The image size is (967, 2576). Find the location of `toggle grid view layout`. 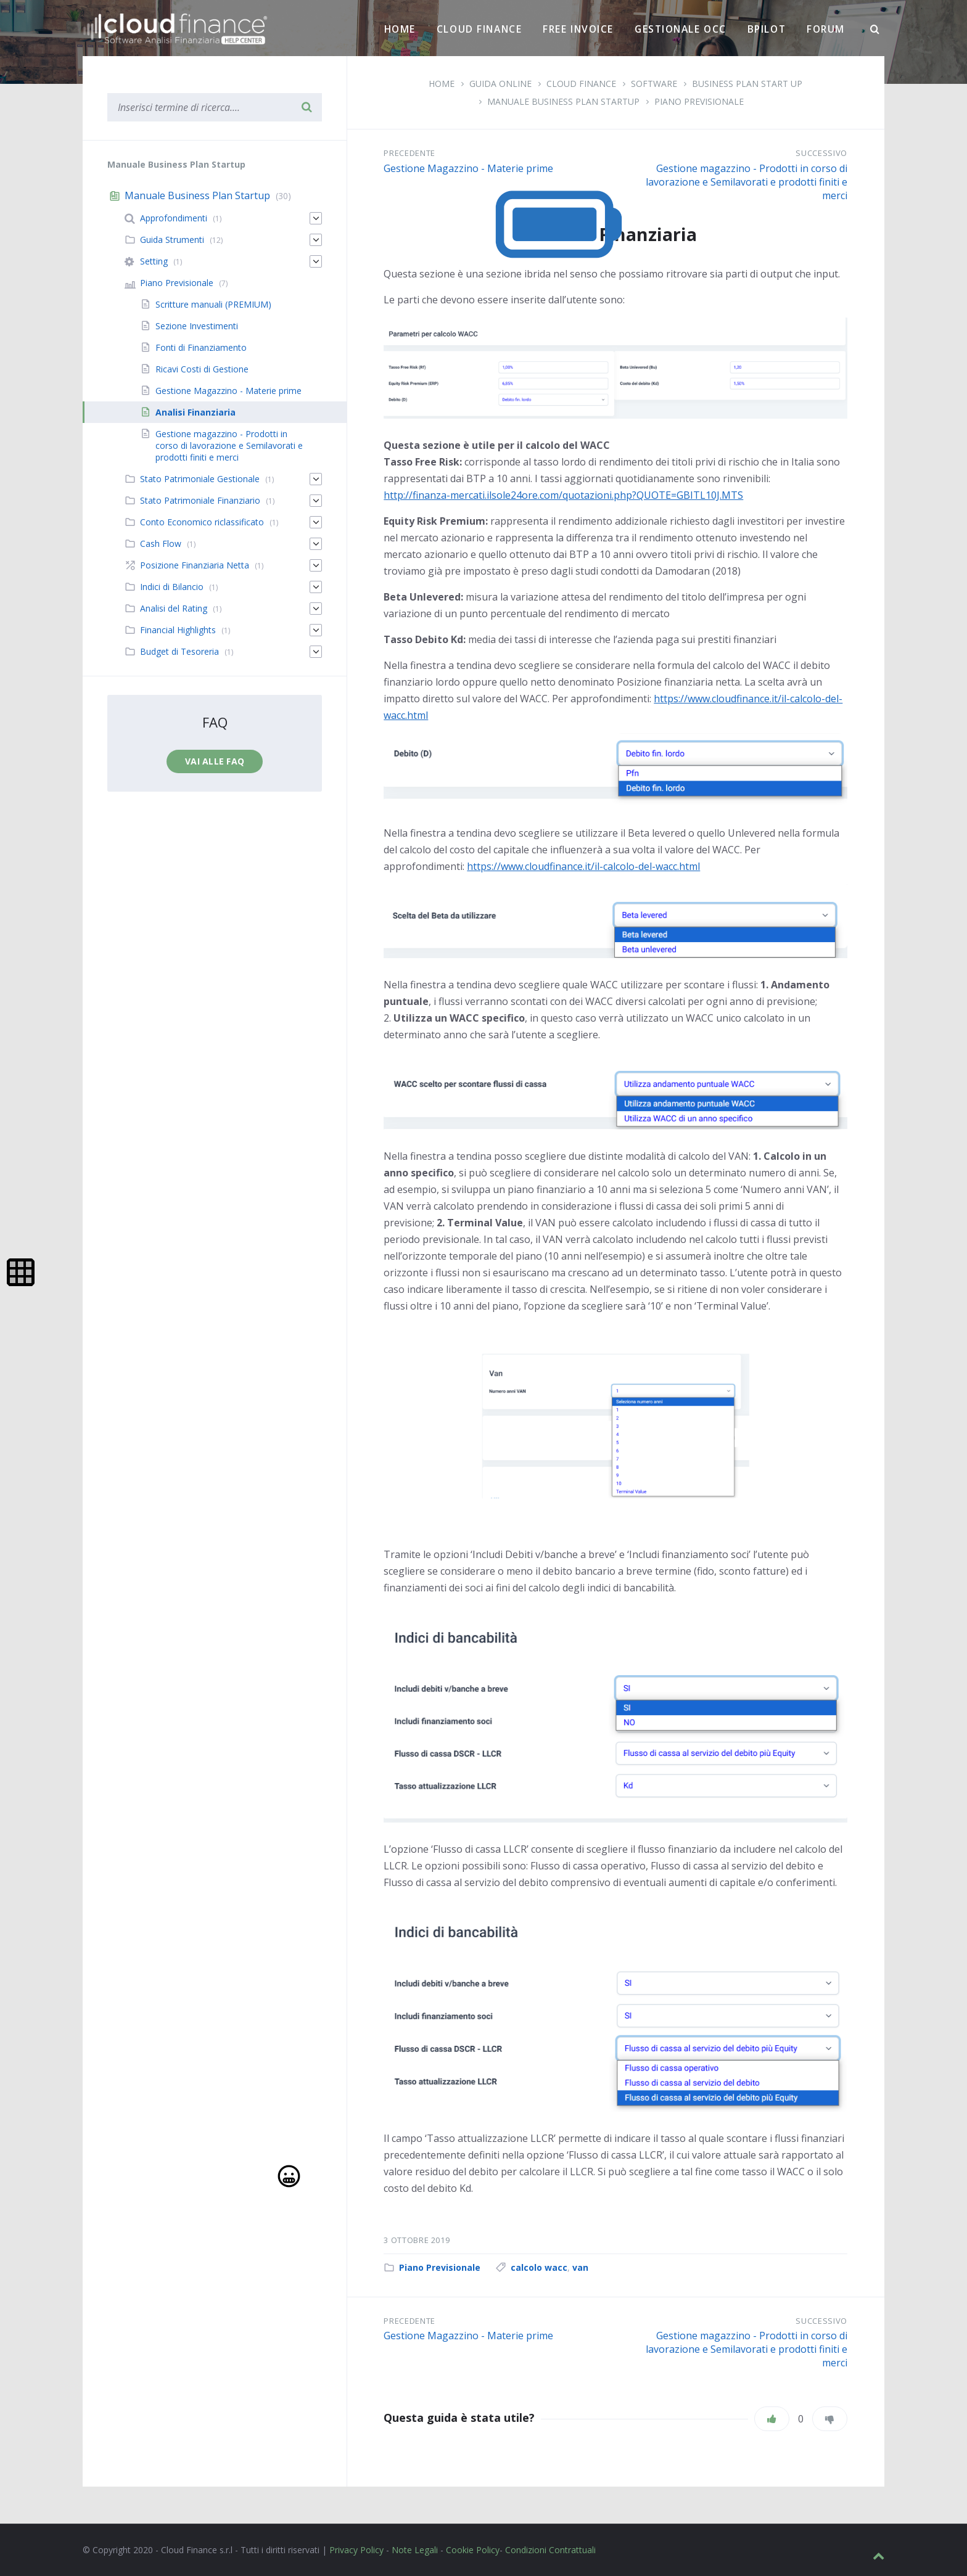

toggle grid view layout is located at coordinates (20, 1272).